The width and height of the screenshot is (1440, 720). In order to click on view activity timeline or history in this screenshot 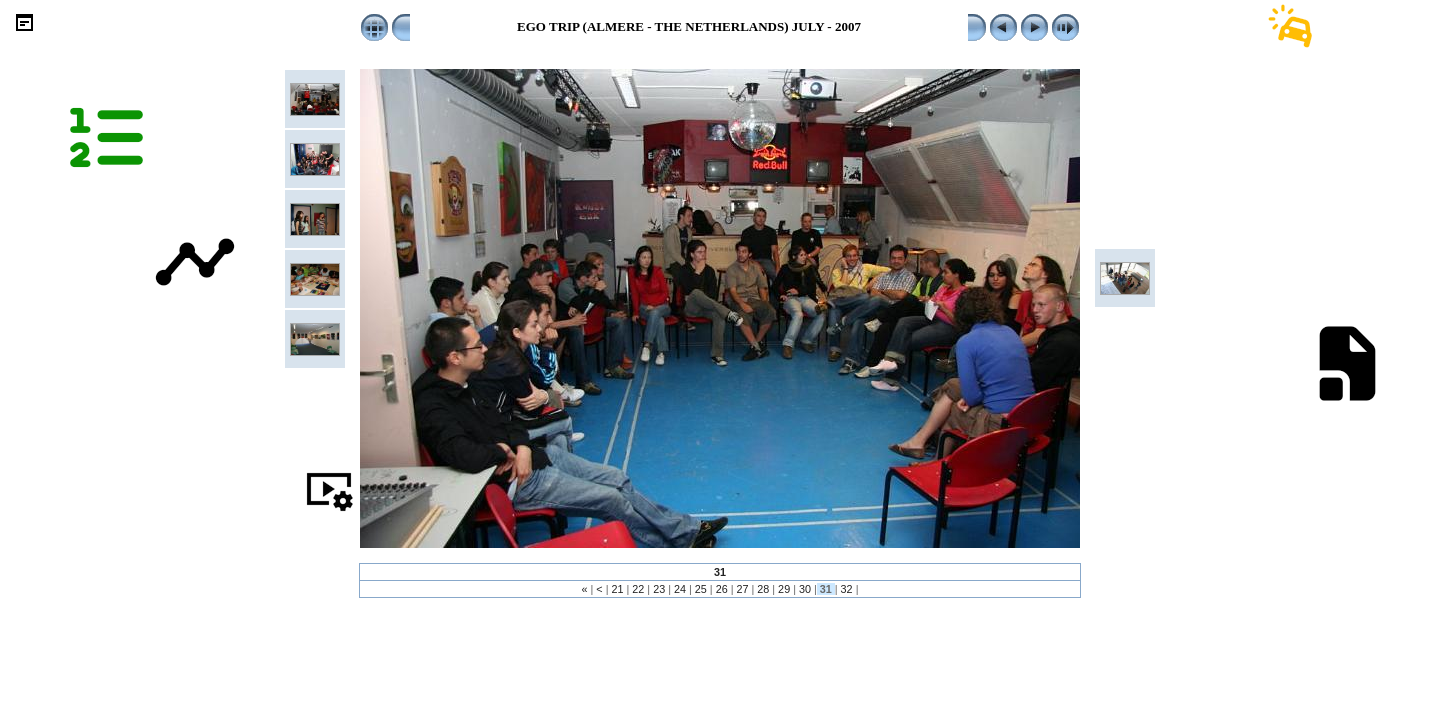, I will do `click(195, 262)`.